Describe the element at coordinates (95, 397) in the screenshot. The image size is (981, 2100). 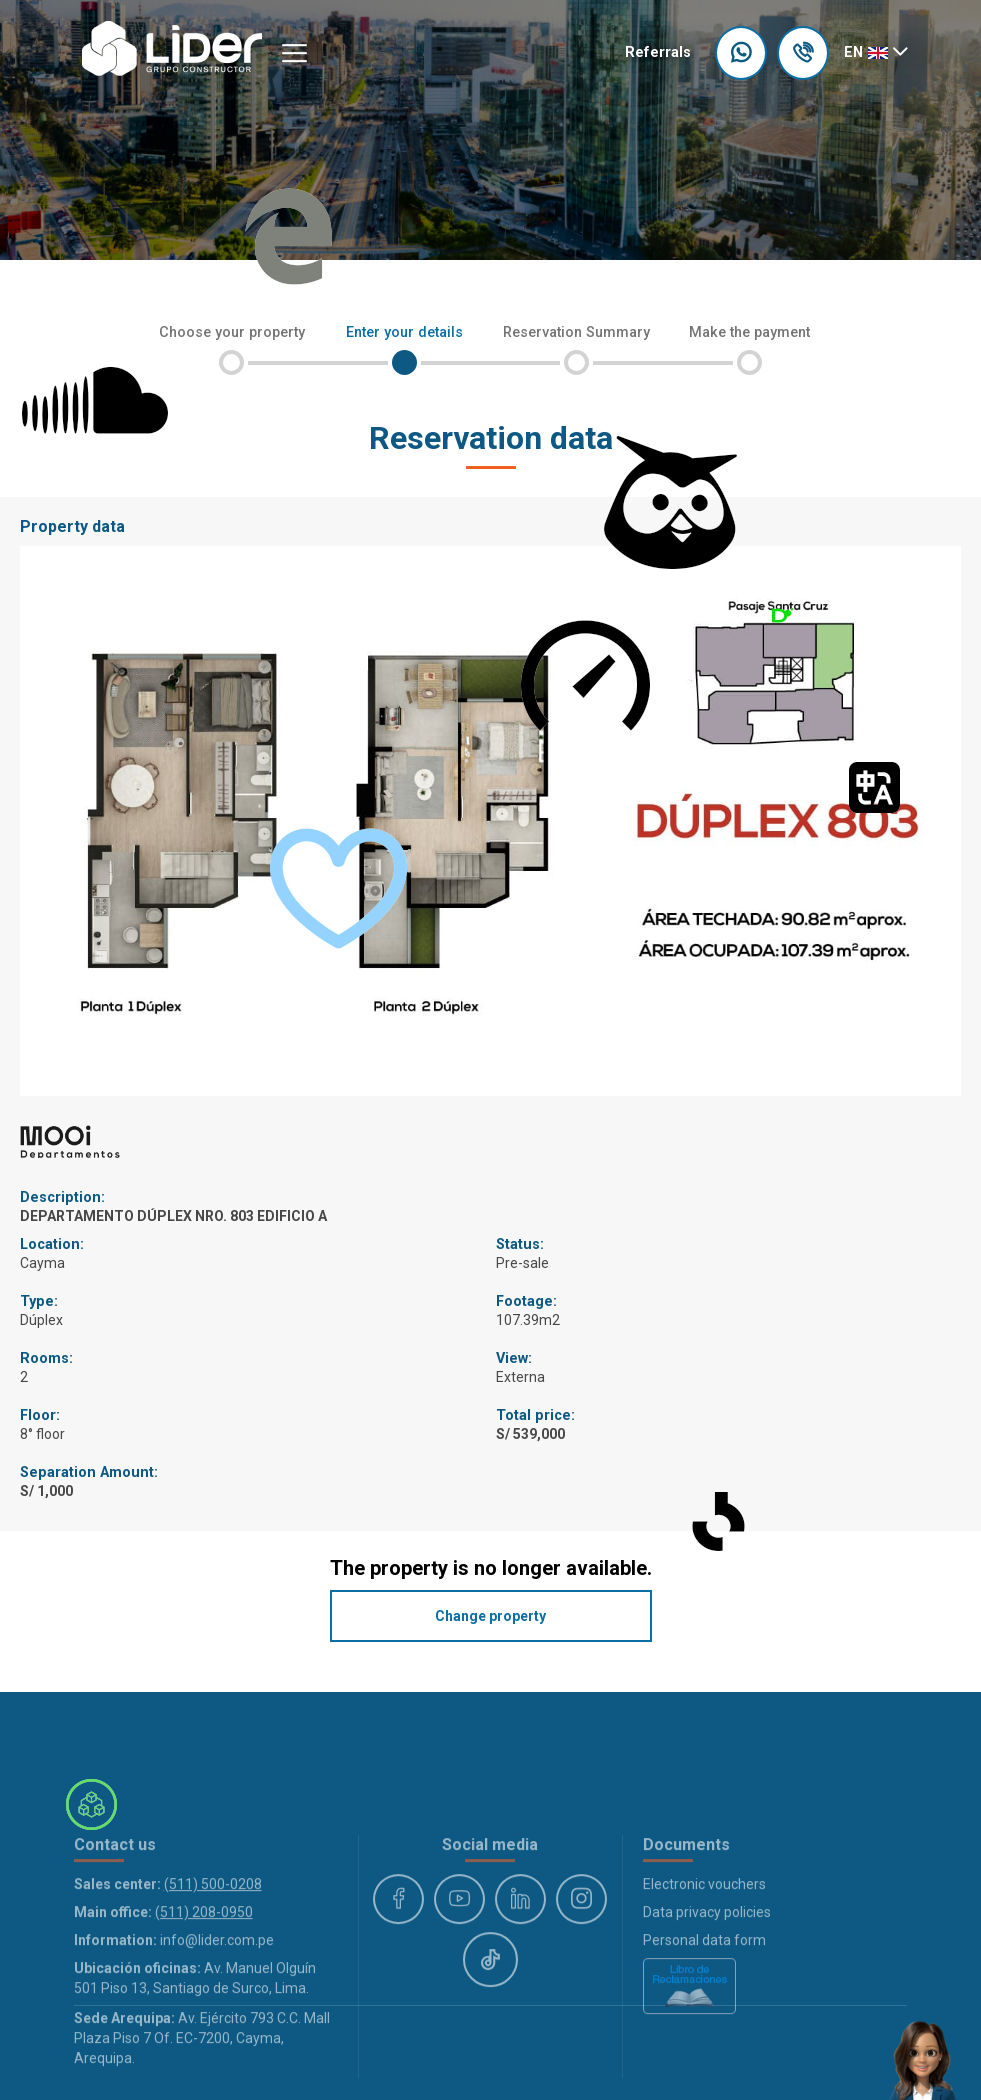
I see `open soundcloud app` at that location.